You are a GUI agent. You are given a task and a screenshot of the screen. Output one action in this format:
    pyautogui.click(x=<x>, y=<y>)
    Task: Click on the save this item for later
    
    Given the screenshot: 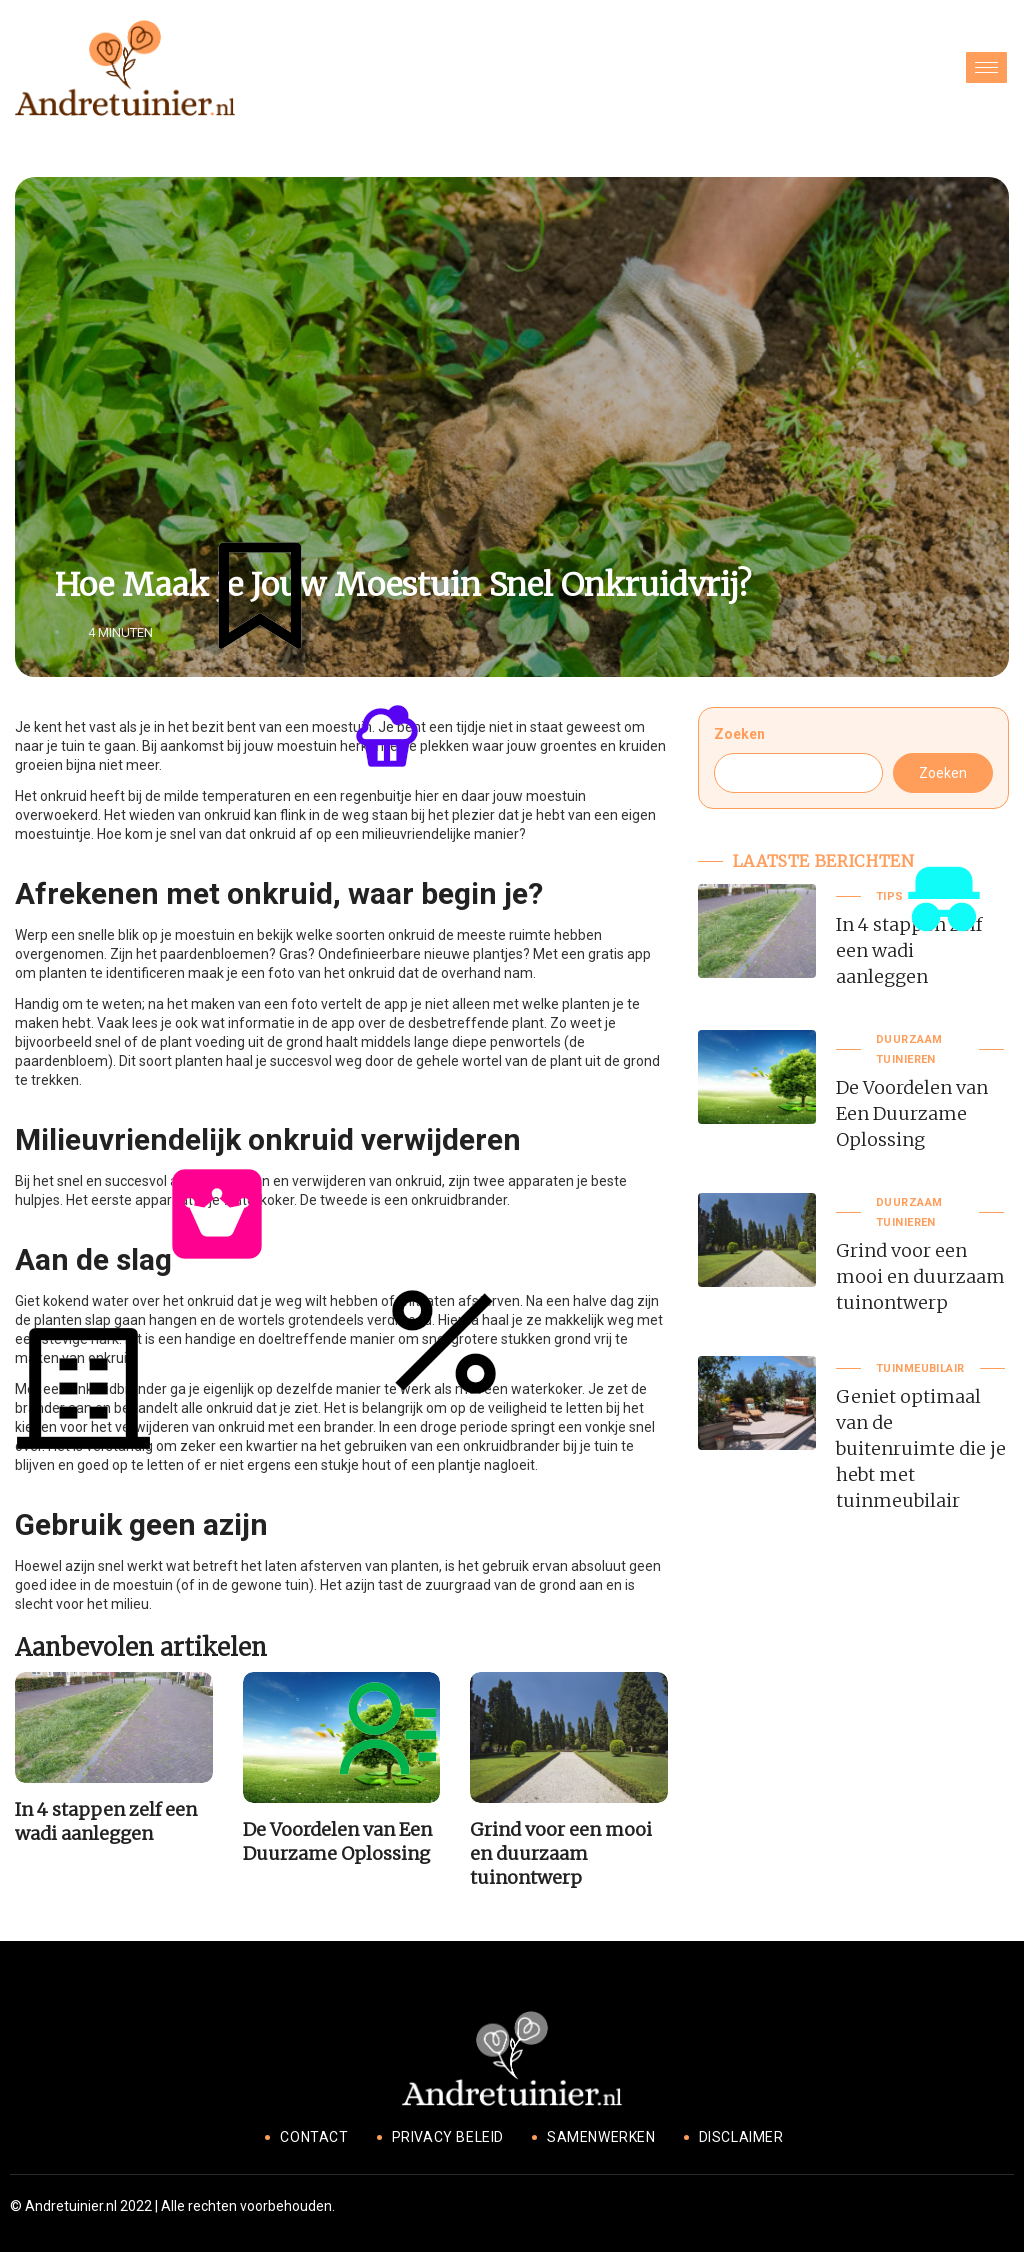 What is the action you would take?
    pyautogui.click(x=260, y=594)
    